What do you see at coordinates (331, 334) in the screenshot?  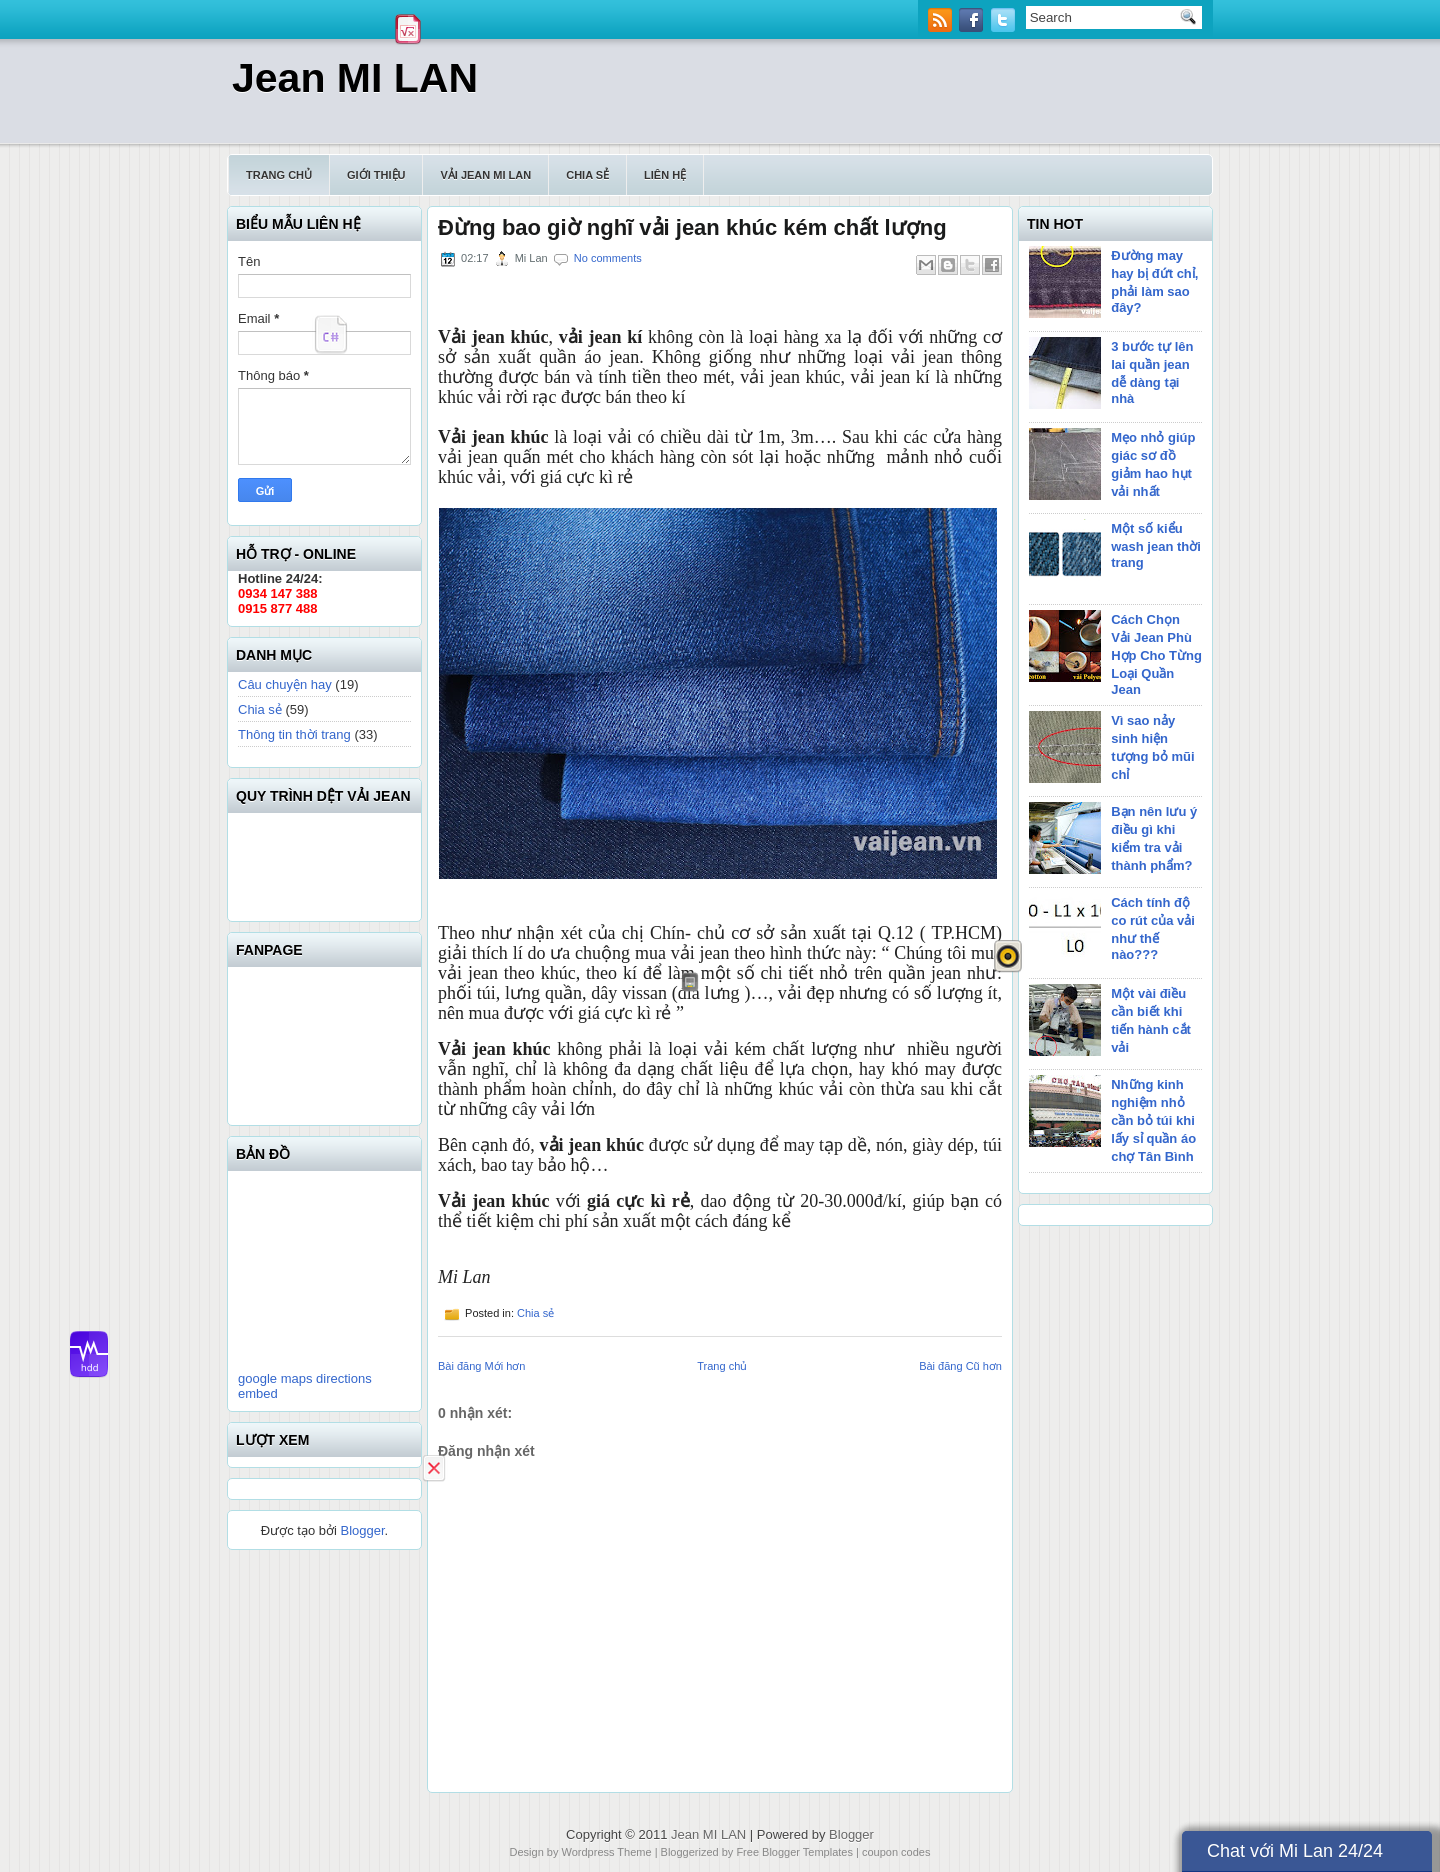 I see `a C# source code file` at bounding box center [331, 334].